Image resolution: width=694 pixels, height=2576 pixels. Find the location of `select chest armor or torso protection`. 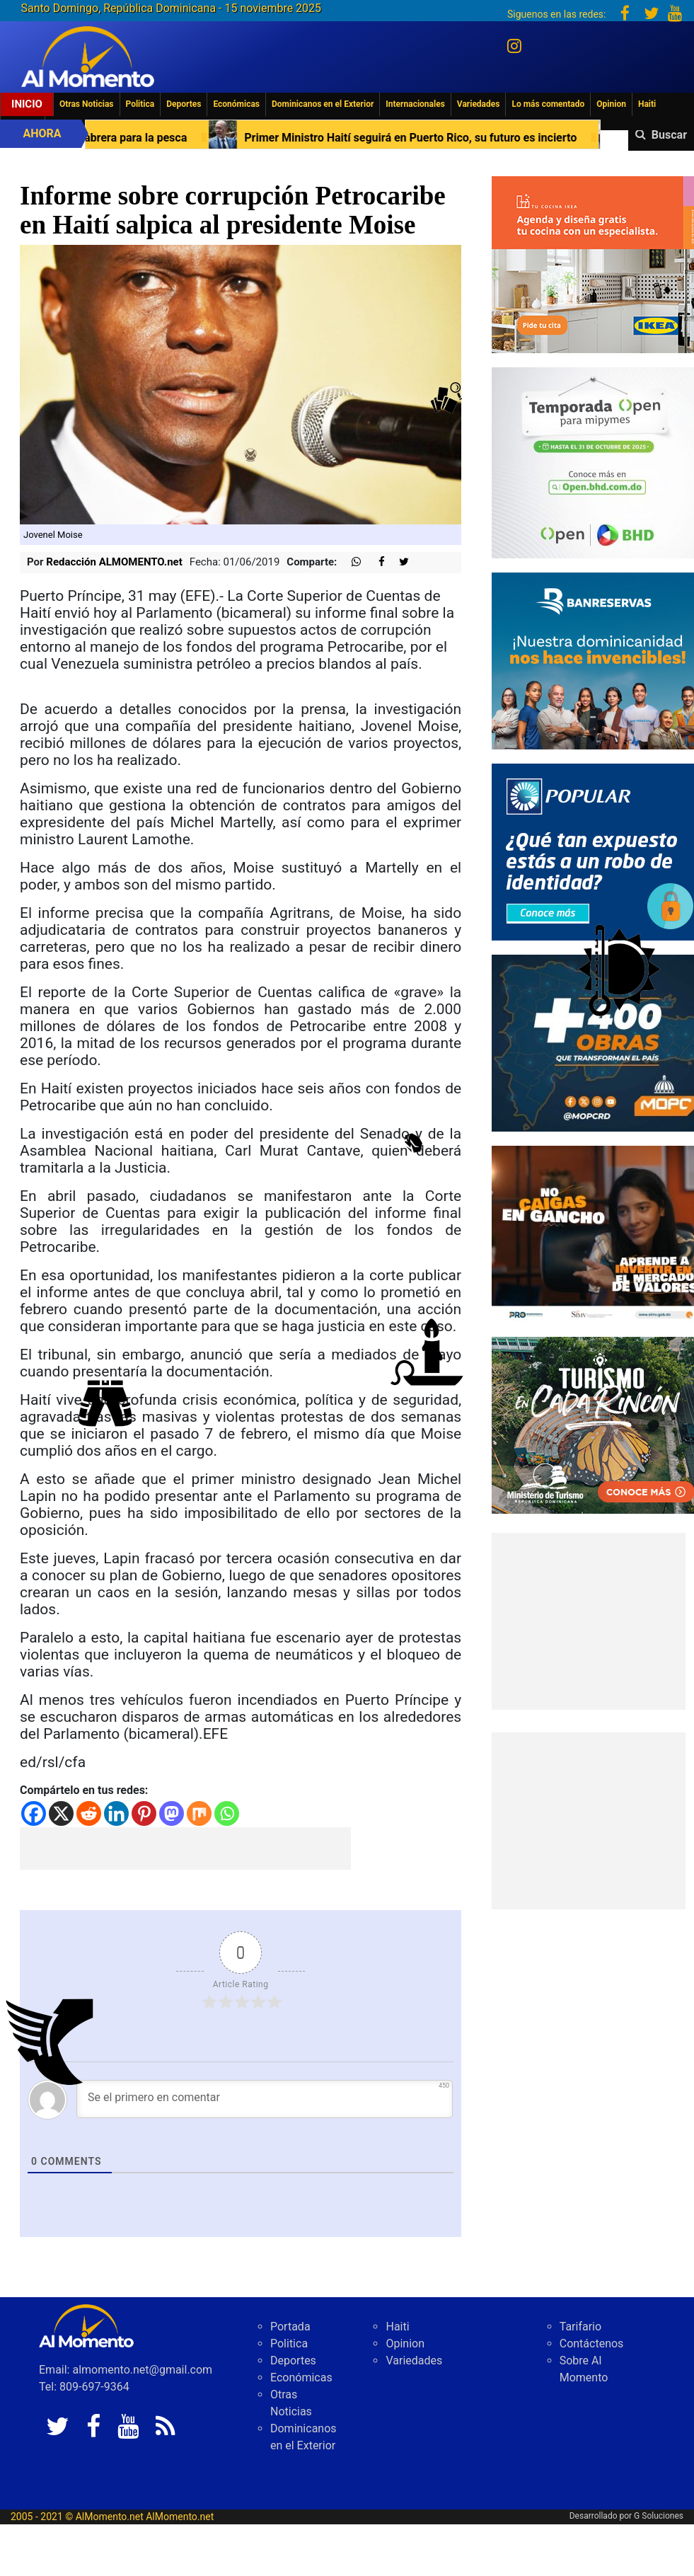

select chest armor or torso protection is located at coordinates (250, 455).